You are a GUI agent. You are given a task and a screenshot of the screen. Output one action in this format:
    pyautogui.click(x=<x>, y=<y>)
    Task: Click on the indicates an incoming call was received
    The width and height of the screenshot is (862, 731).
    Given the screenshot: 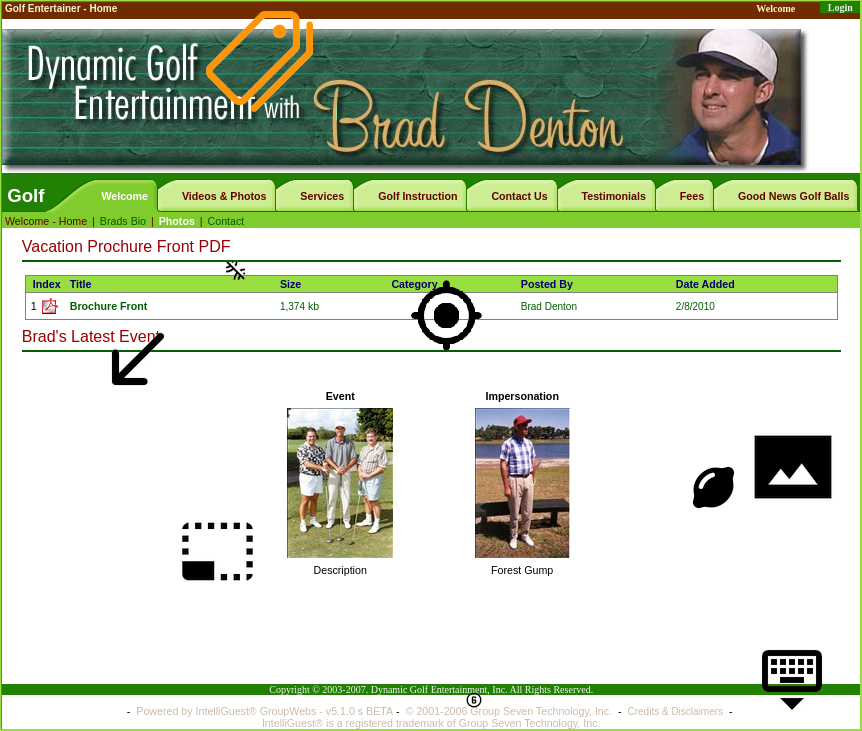 What is the action you would take?
    pyautogui.click(x=137, y=360)
    